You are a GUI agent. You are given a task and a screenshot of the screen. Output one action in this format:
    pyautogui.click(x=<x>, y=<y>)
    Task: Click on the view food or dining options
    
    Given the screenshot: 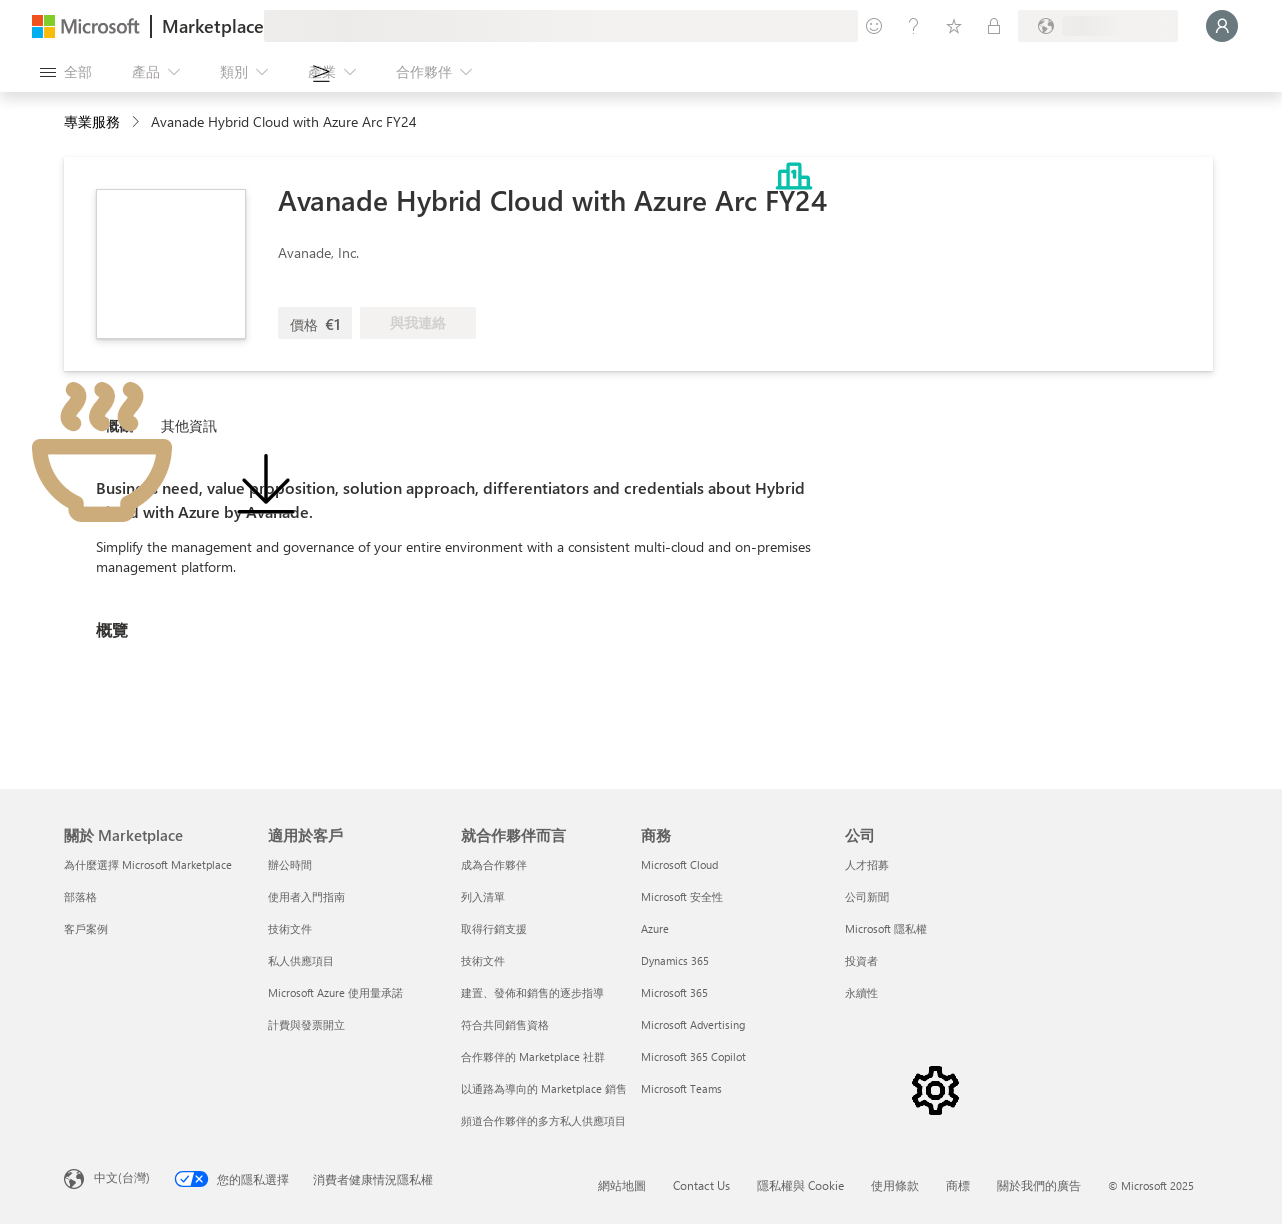 What is the action you would take?
    pyautogui.click(x=102, y=452)
    